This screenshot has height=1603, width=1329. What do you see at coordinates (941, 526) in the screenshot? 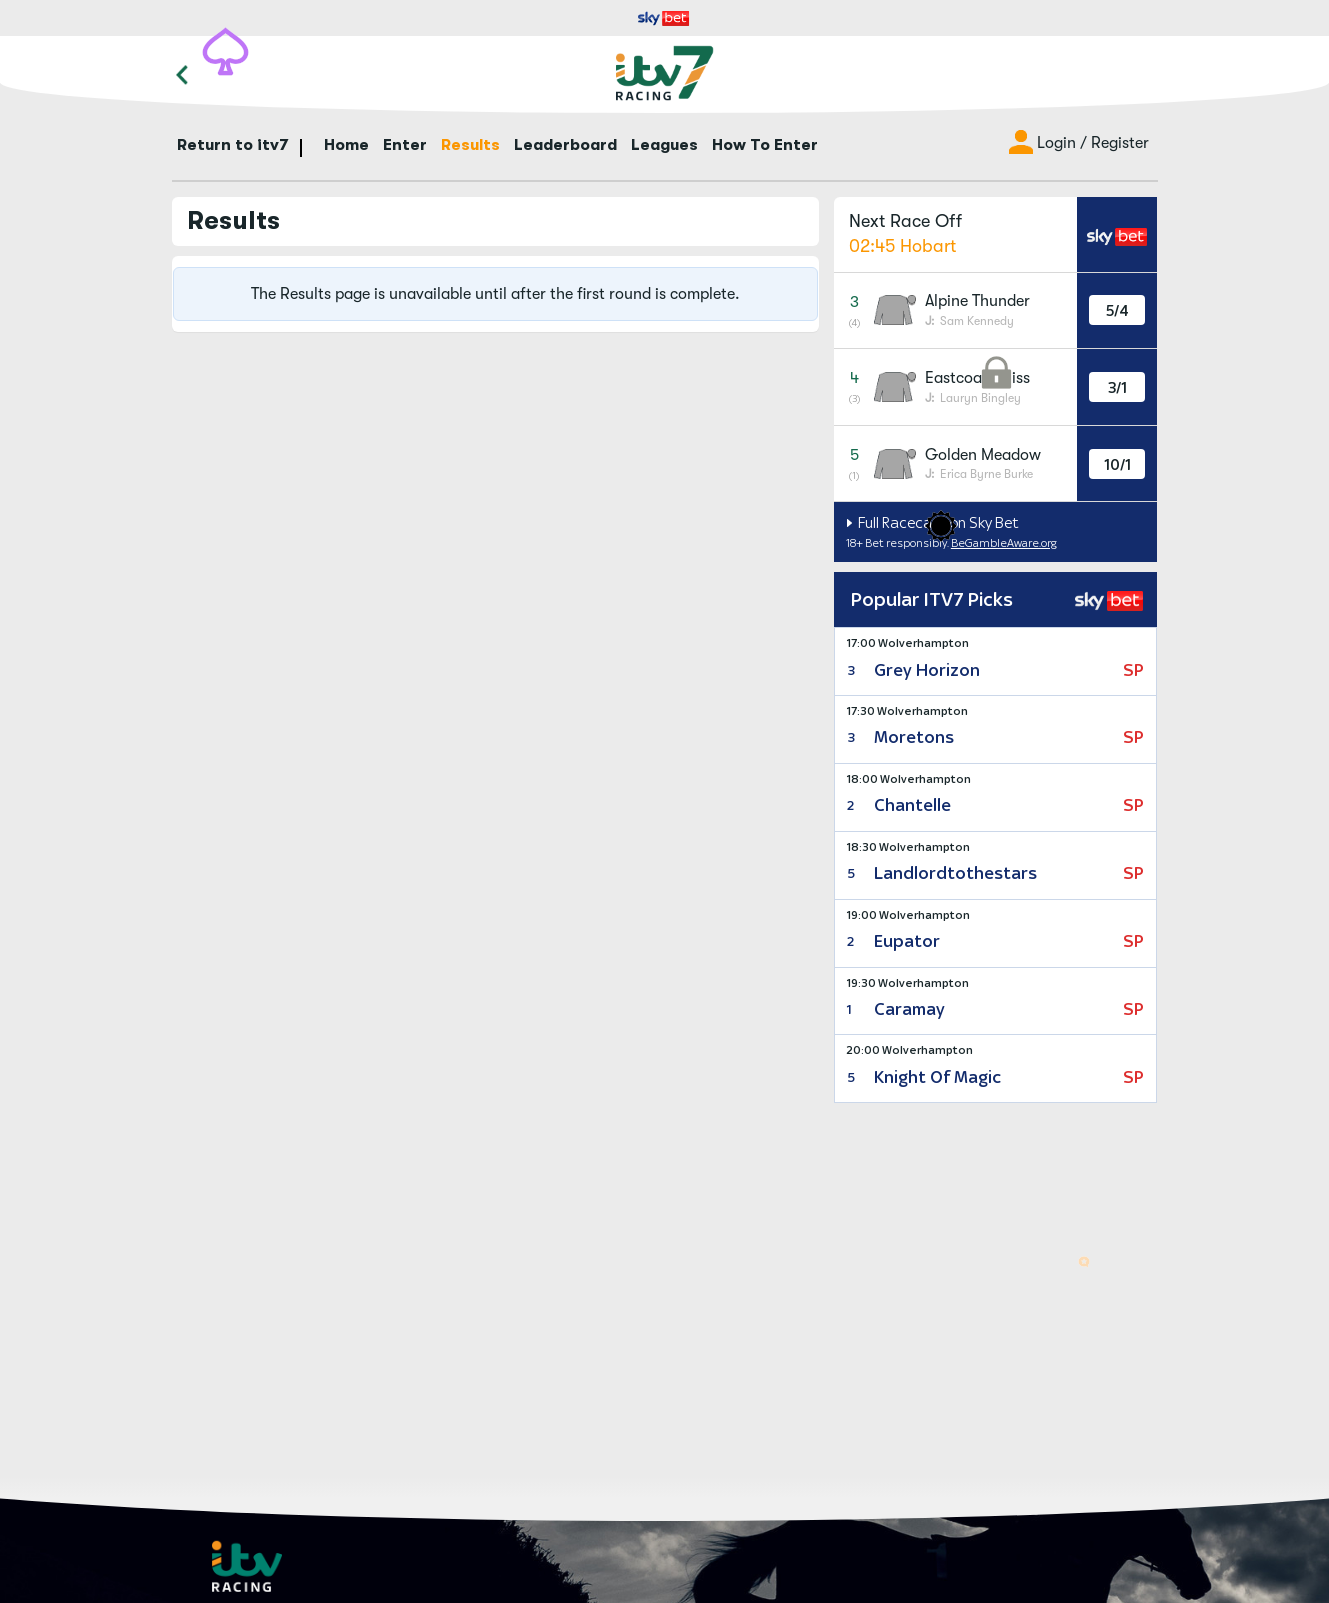
I see `open the AccuWeather app` at bounding box center [941, 526].